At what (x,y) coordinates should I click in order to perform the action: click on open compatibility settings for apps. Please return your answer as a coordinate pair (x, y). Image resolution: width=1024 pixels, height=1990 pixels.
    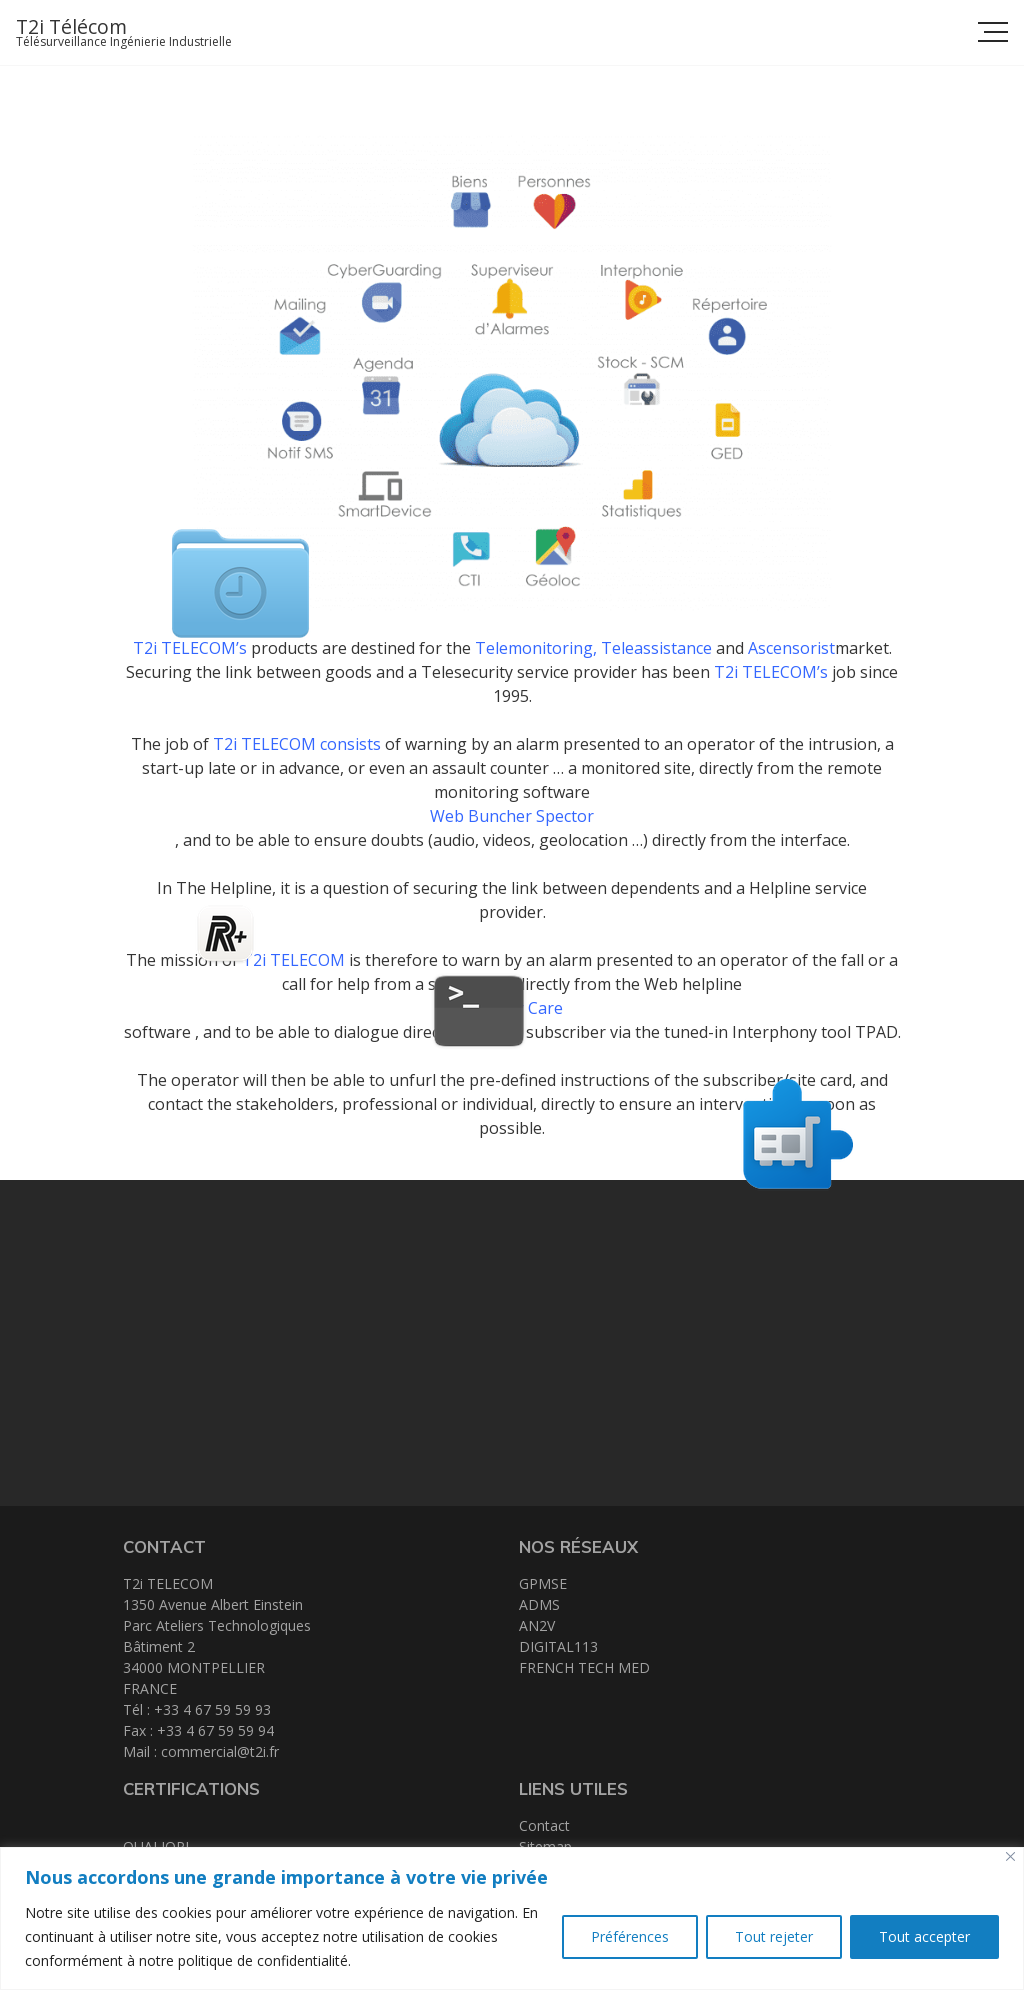
    Looking at the image, I should click on (794, 1137).